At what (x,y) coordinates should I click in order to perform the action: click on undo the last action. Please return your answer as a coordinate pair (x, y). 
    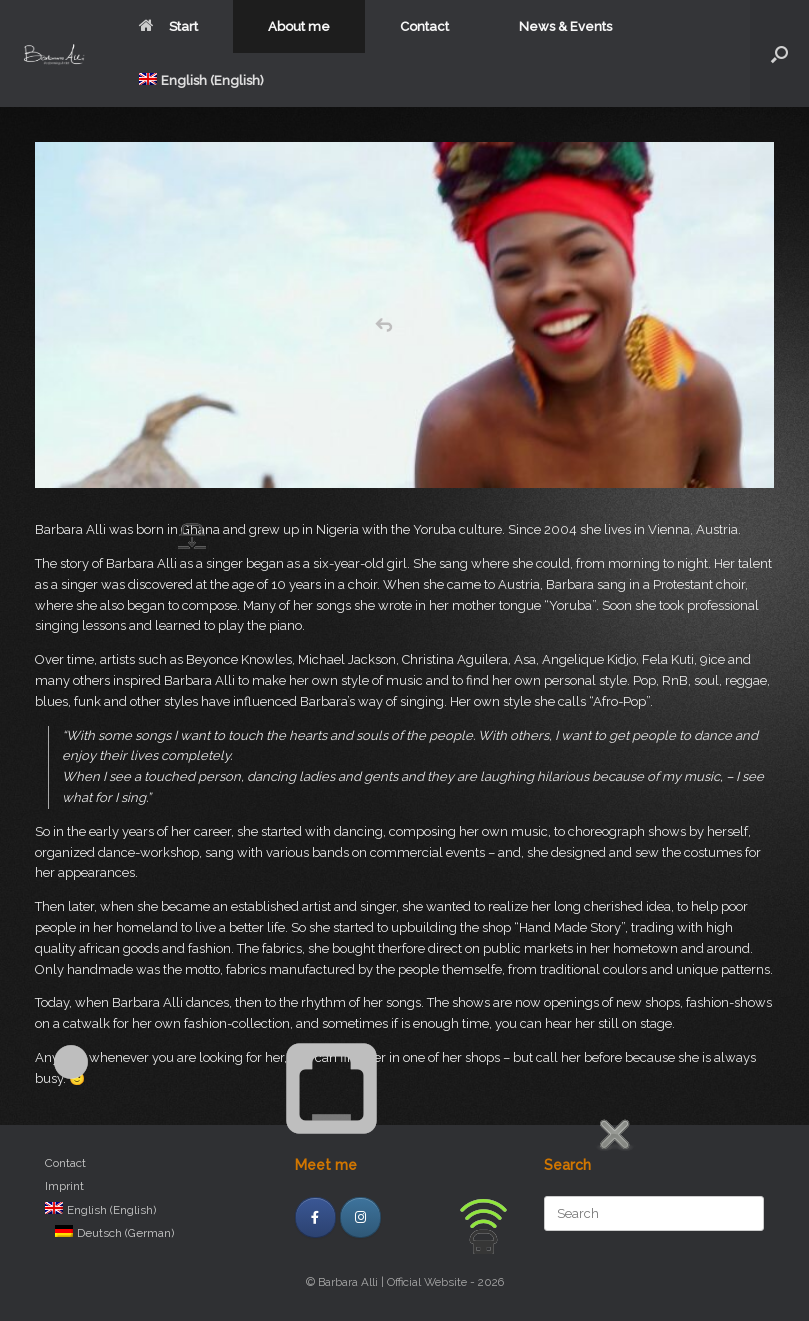
    Looking at the image, I should click on (384, 325).